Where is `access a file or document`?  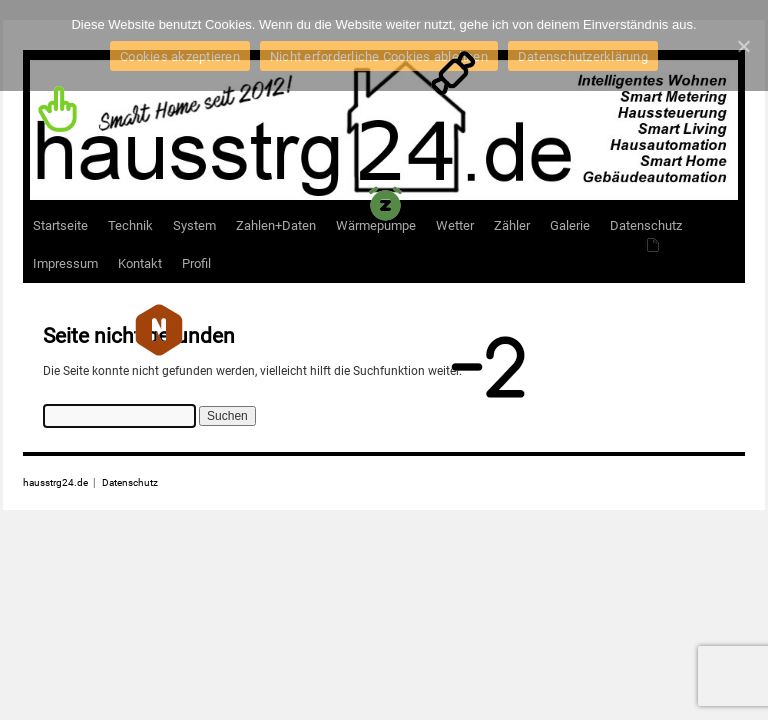
access a file or document is located at coordinates (653, 245).